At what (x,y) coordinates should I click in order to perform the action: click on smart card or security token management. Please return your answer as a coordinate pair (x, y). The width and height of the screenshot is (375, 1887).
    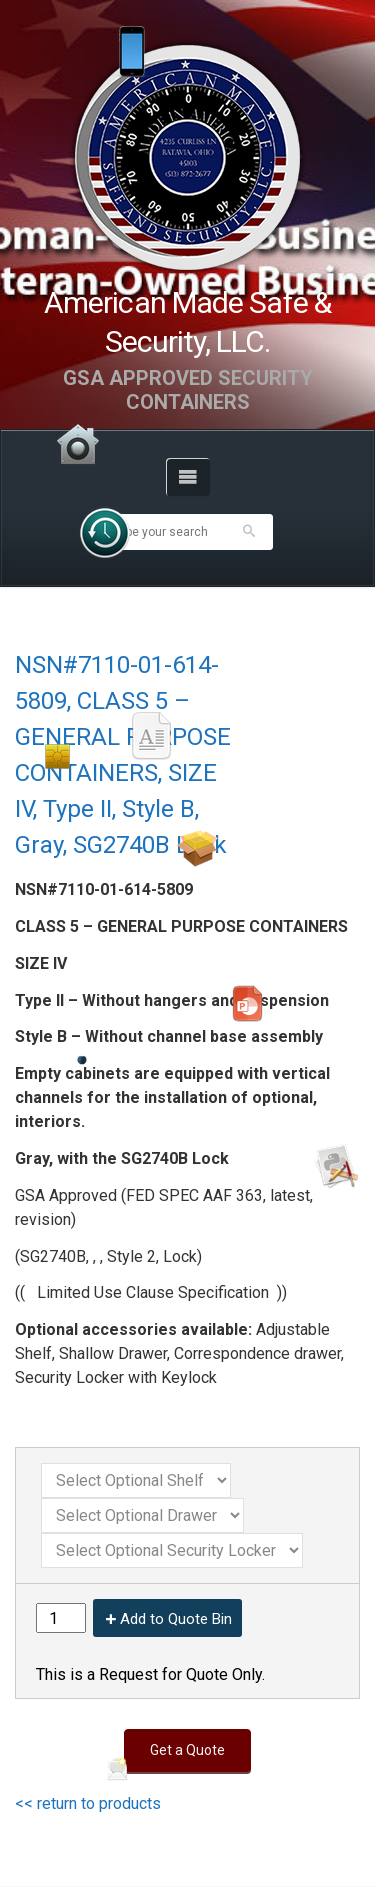
    Looking at the image, I should click on (57, 756).